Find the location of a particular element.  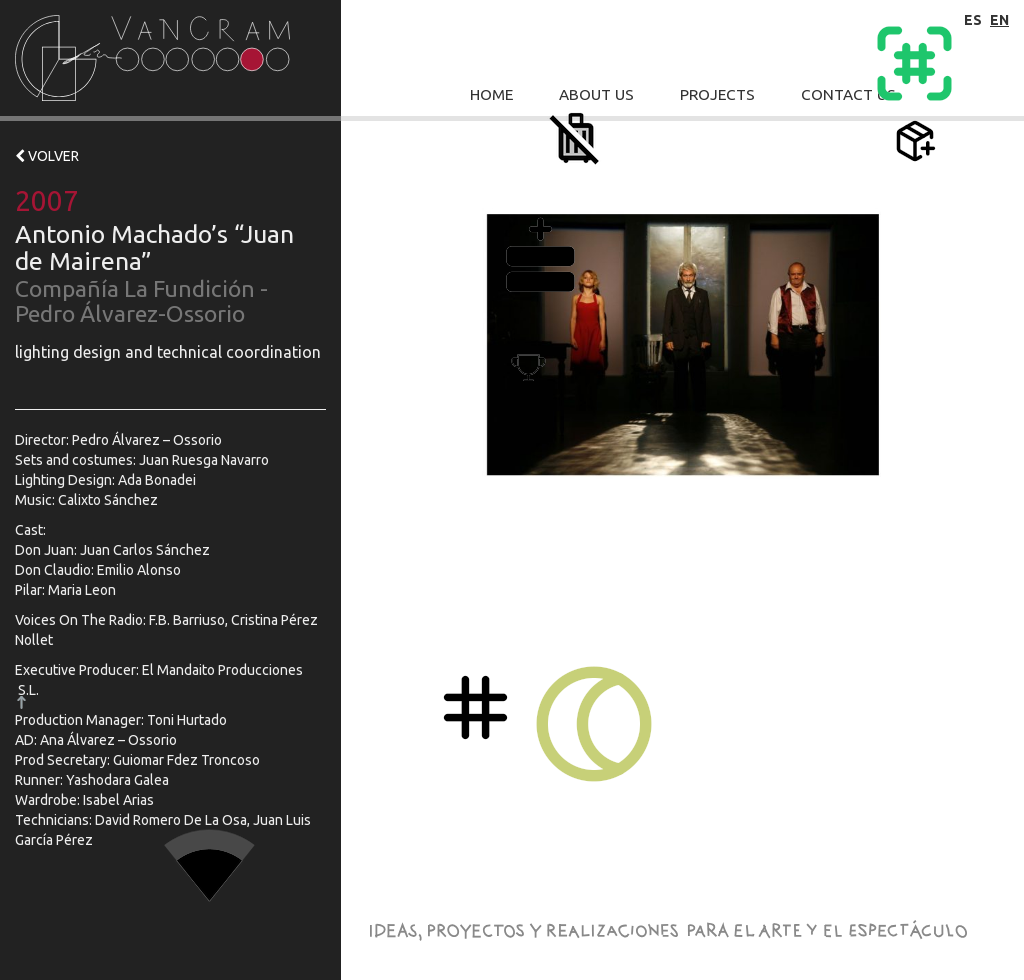

view hashtags or tagged content is located at coordinates (475, 707).